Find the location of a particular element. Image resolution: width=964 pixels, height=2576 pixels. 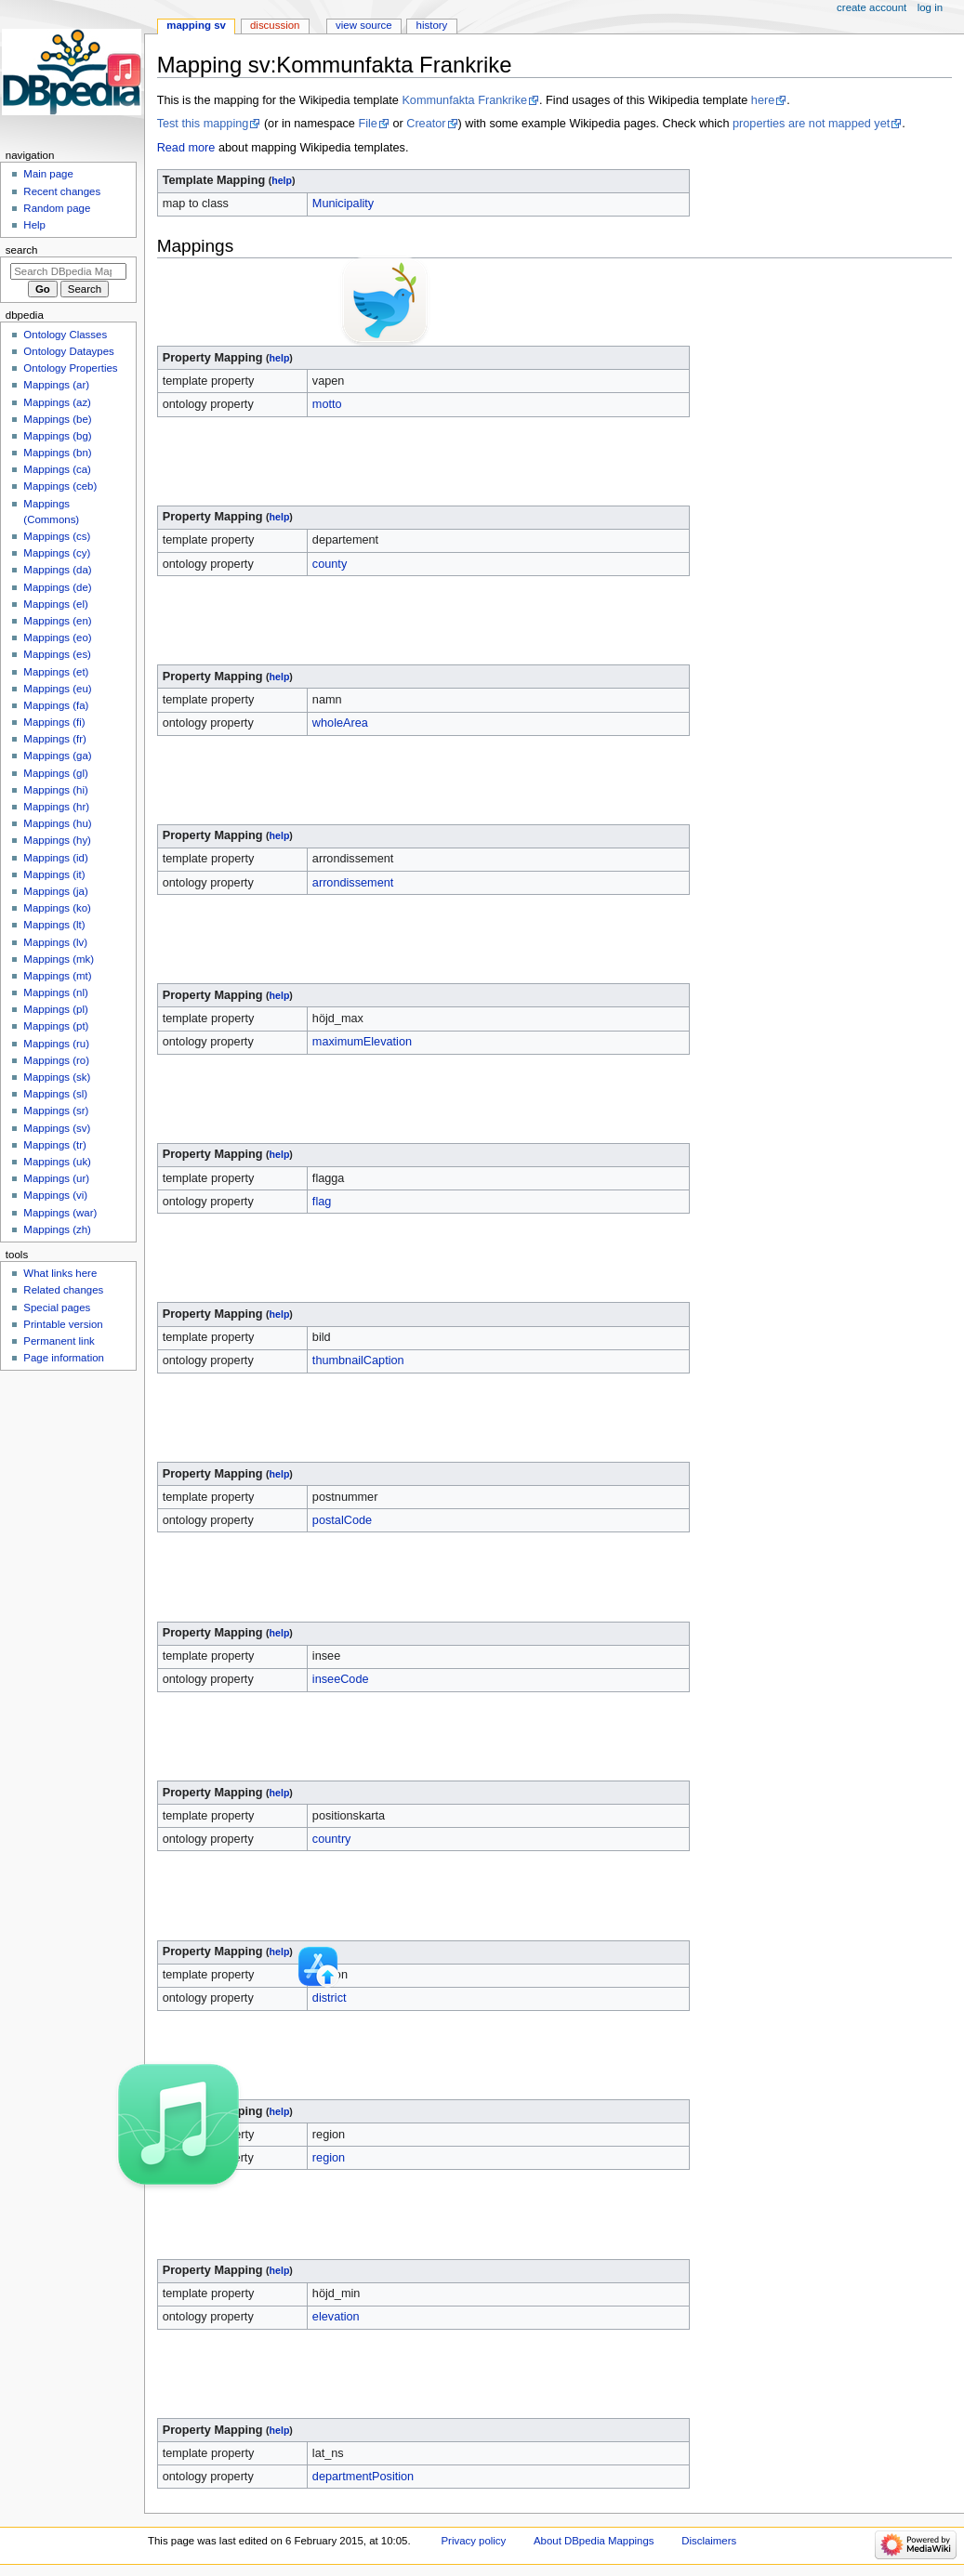

open the kindd application is located at coordinates (385, 300).